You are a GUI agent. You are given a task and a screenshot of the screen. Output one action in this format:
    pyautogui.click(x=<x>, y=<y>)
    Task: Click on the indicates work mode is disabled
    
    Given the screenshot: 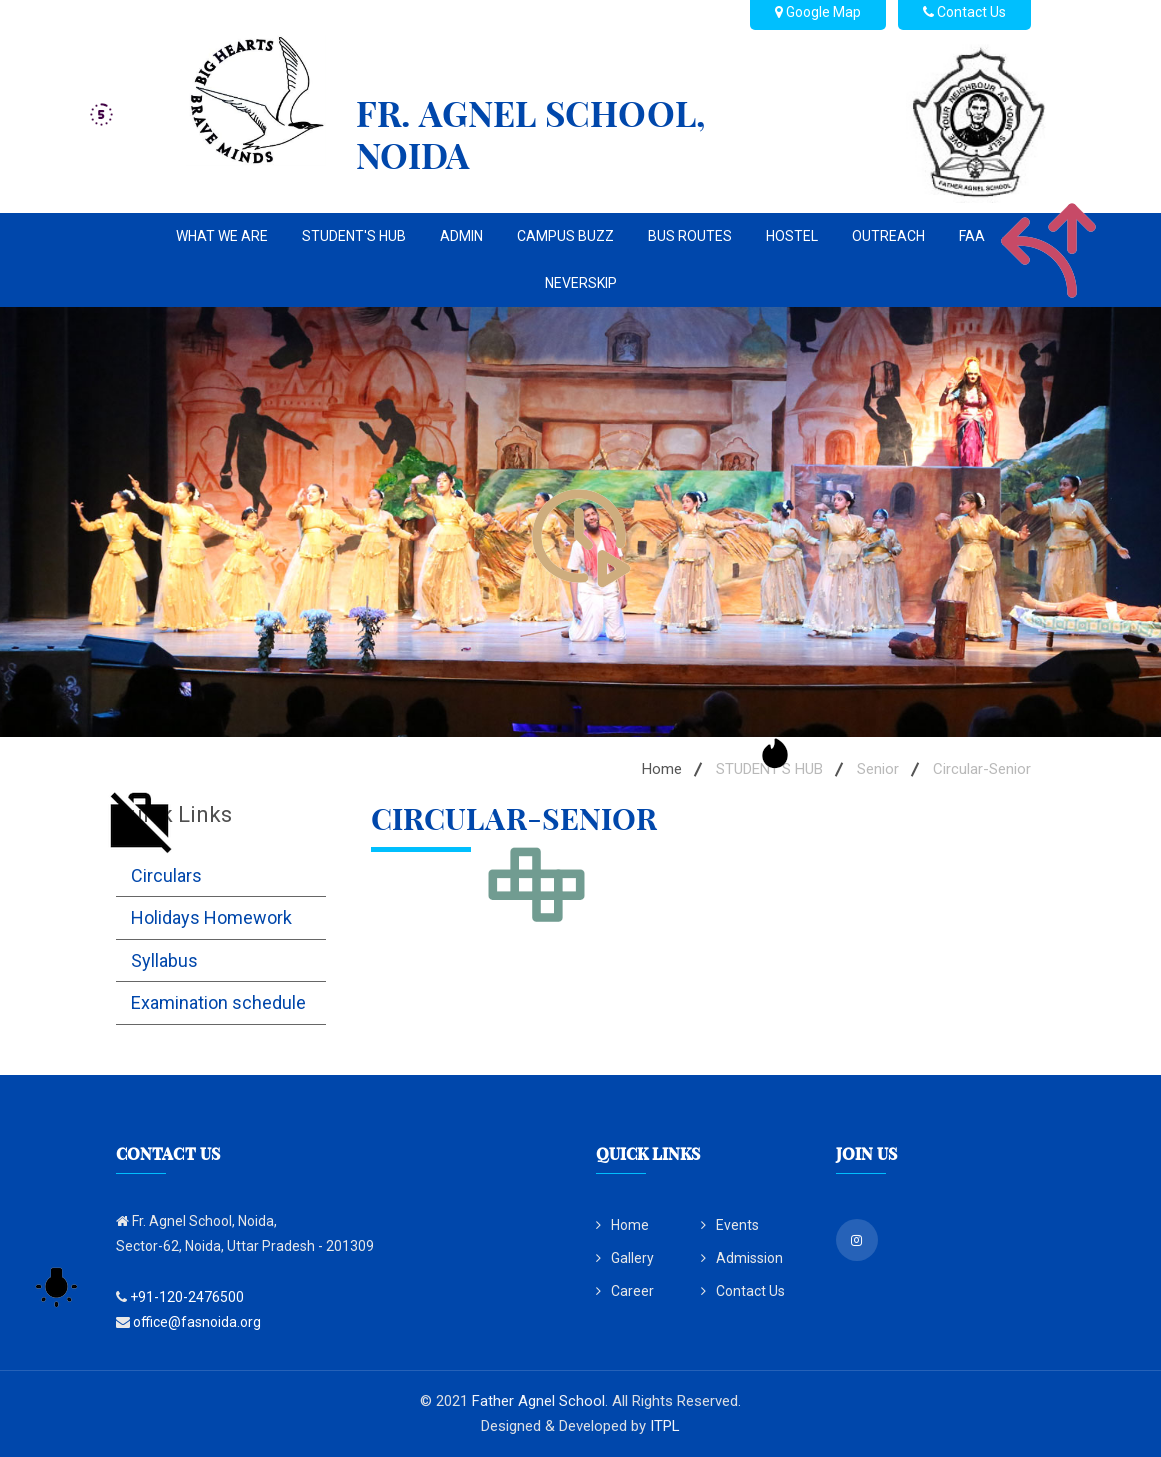 What is the action you would take?
    pyautogui.click(x=139, y=821)
    